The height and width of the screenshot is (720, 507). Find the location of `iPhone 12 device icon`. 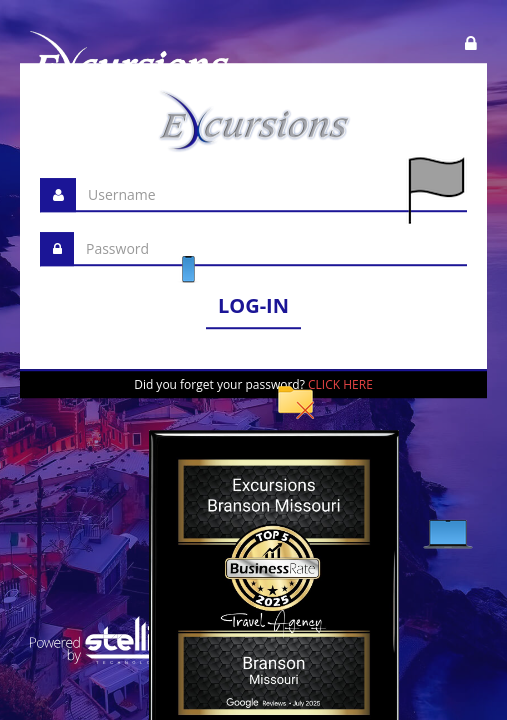

iPhone 12 device icon is located at coordinates (188, 269).